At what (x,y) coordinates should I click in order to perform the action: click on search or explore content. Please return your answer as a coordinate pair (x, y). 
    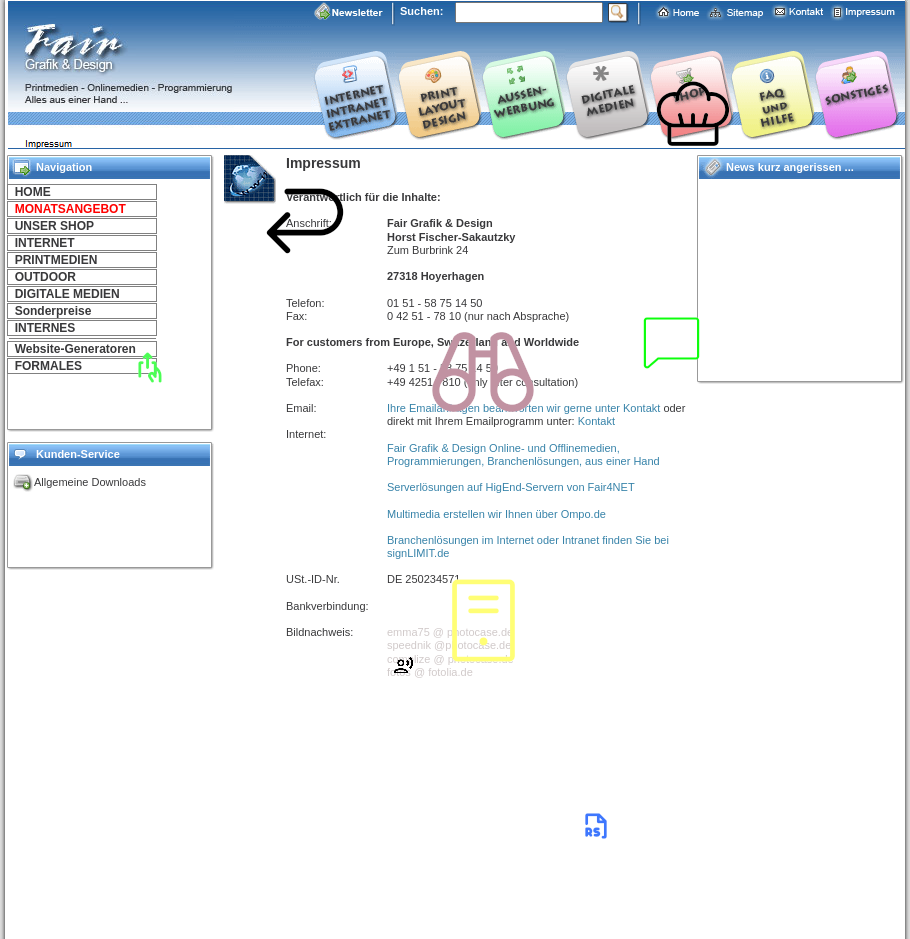
    Looking at the image, I should click on (483, 372).